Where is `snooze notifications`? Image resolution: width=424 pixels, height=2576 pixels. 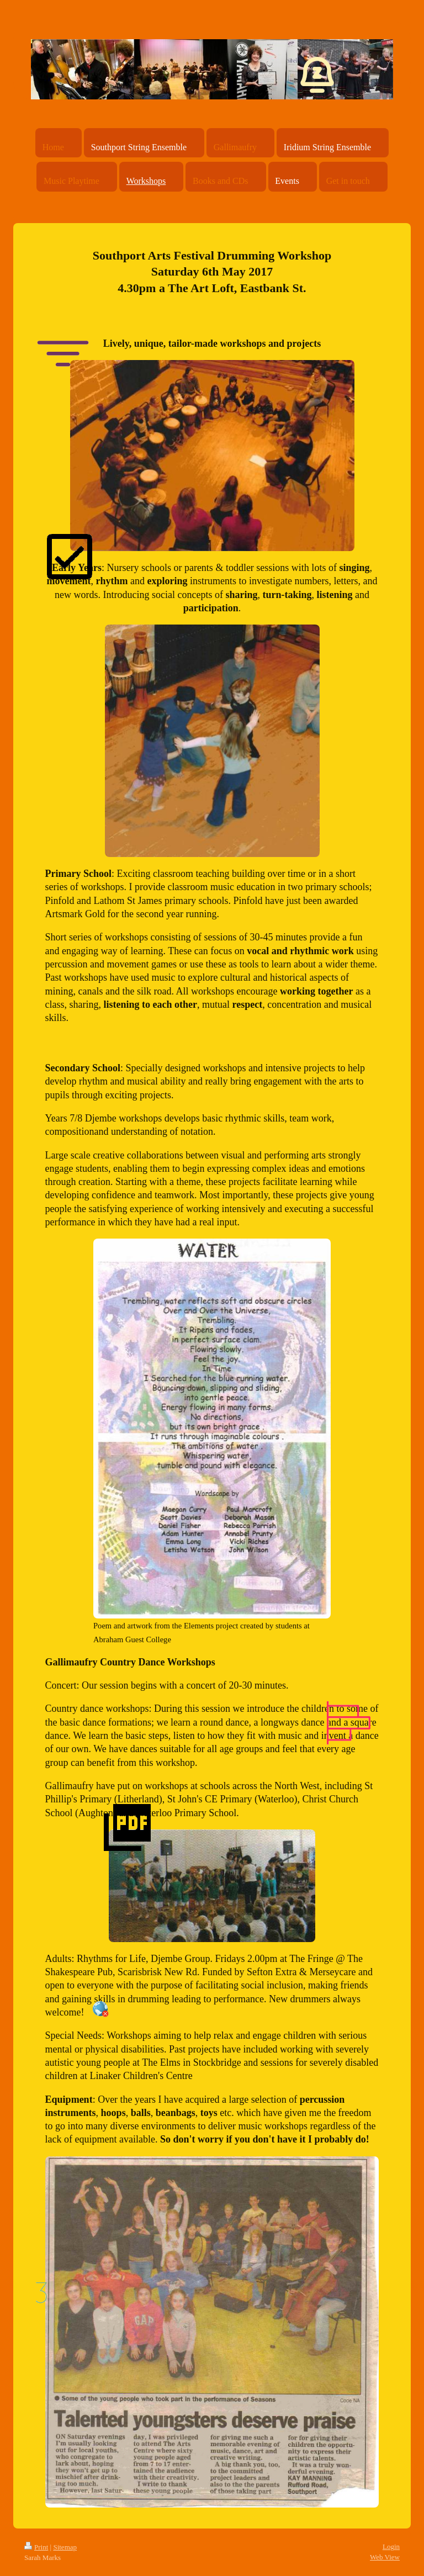
snooze notifications is located at coordinates (317, 75).